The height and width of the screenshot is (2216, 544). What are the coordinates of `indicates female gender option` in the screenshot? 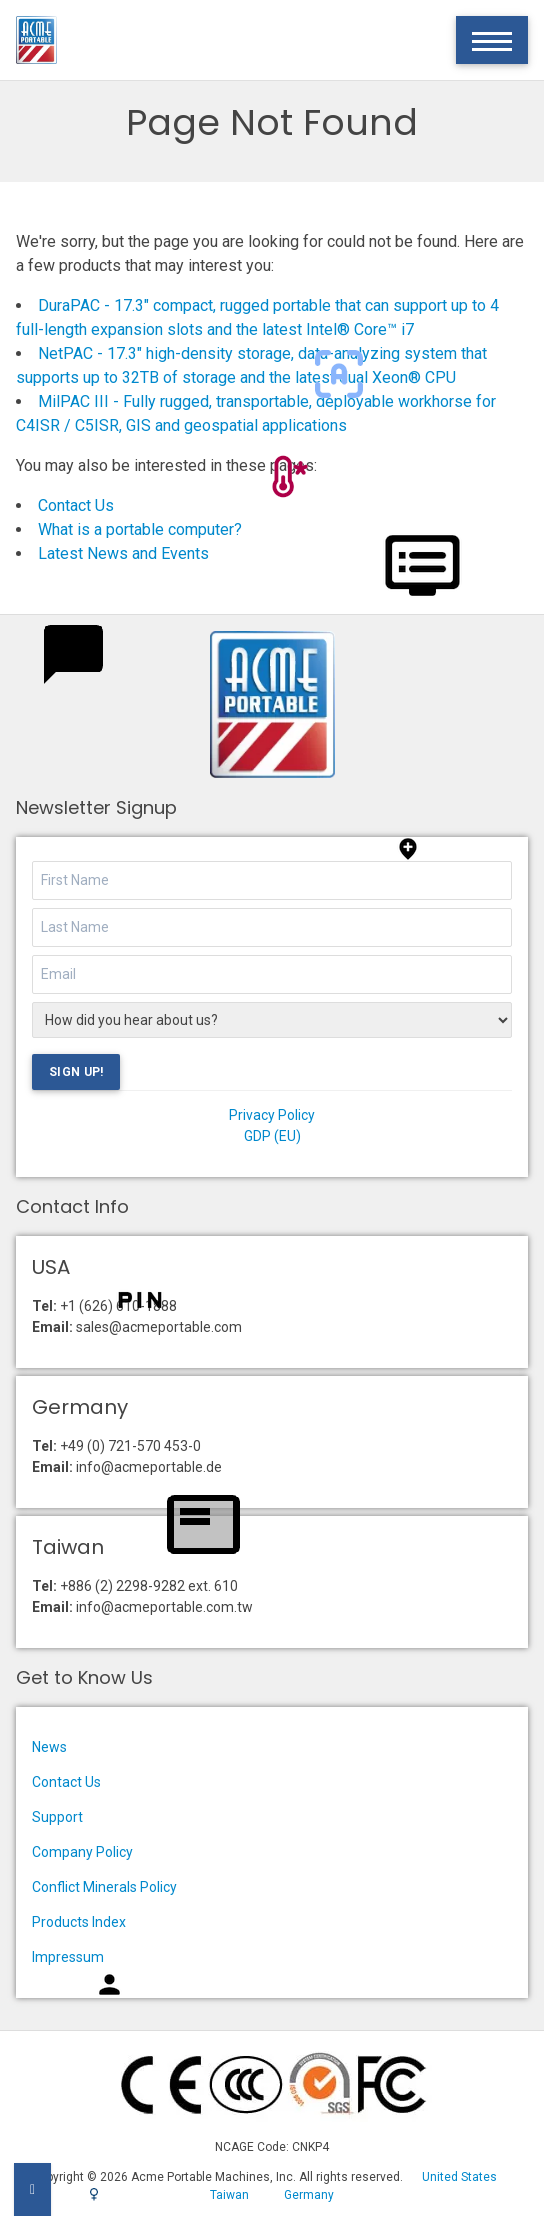 It's located at (94, 2194).